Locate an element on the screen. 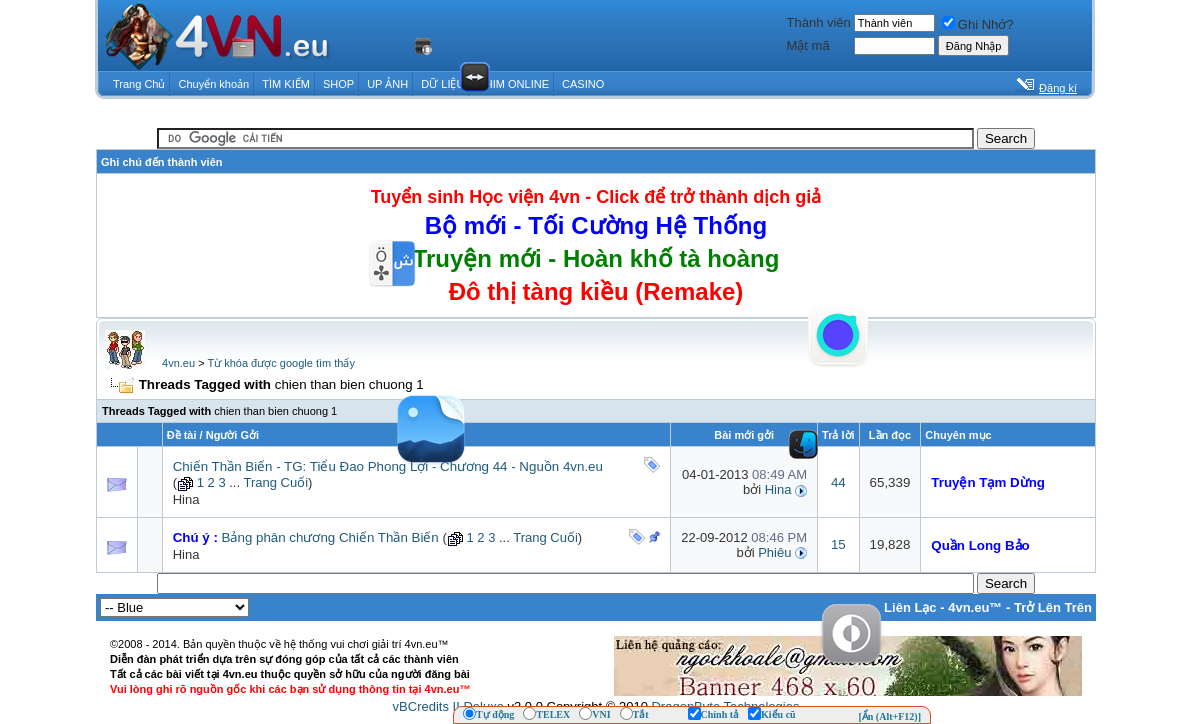 This screenshot has height=724, width=1190. open character map application is located at coordinates (392, 263).